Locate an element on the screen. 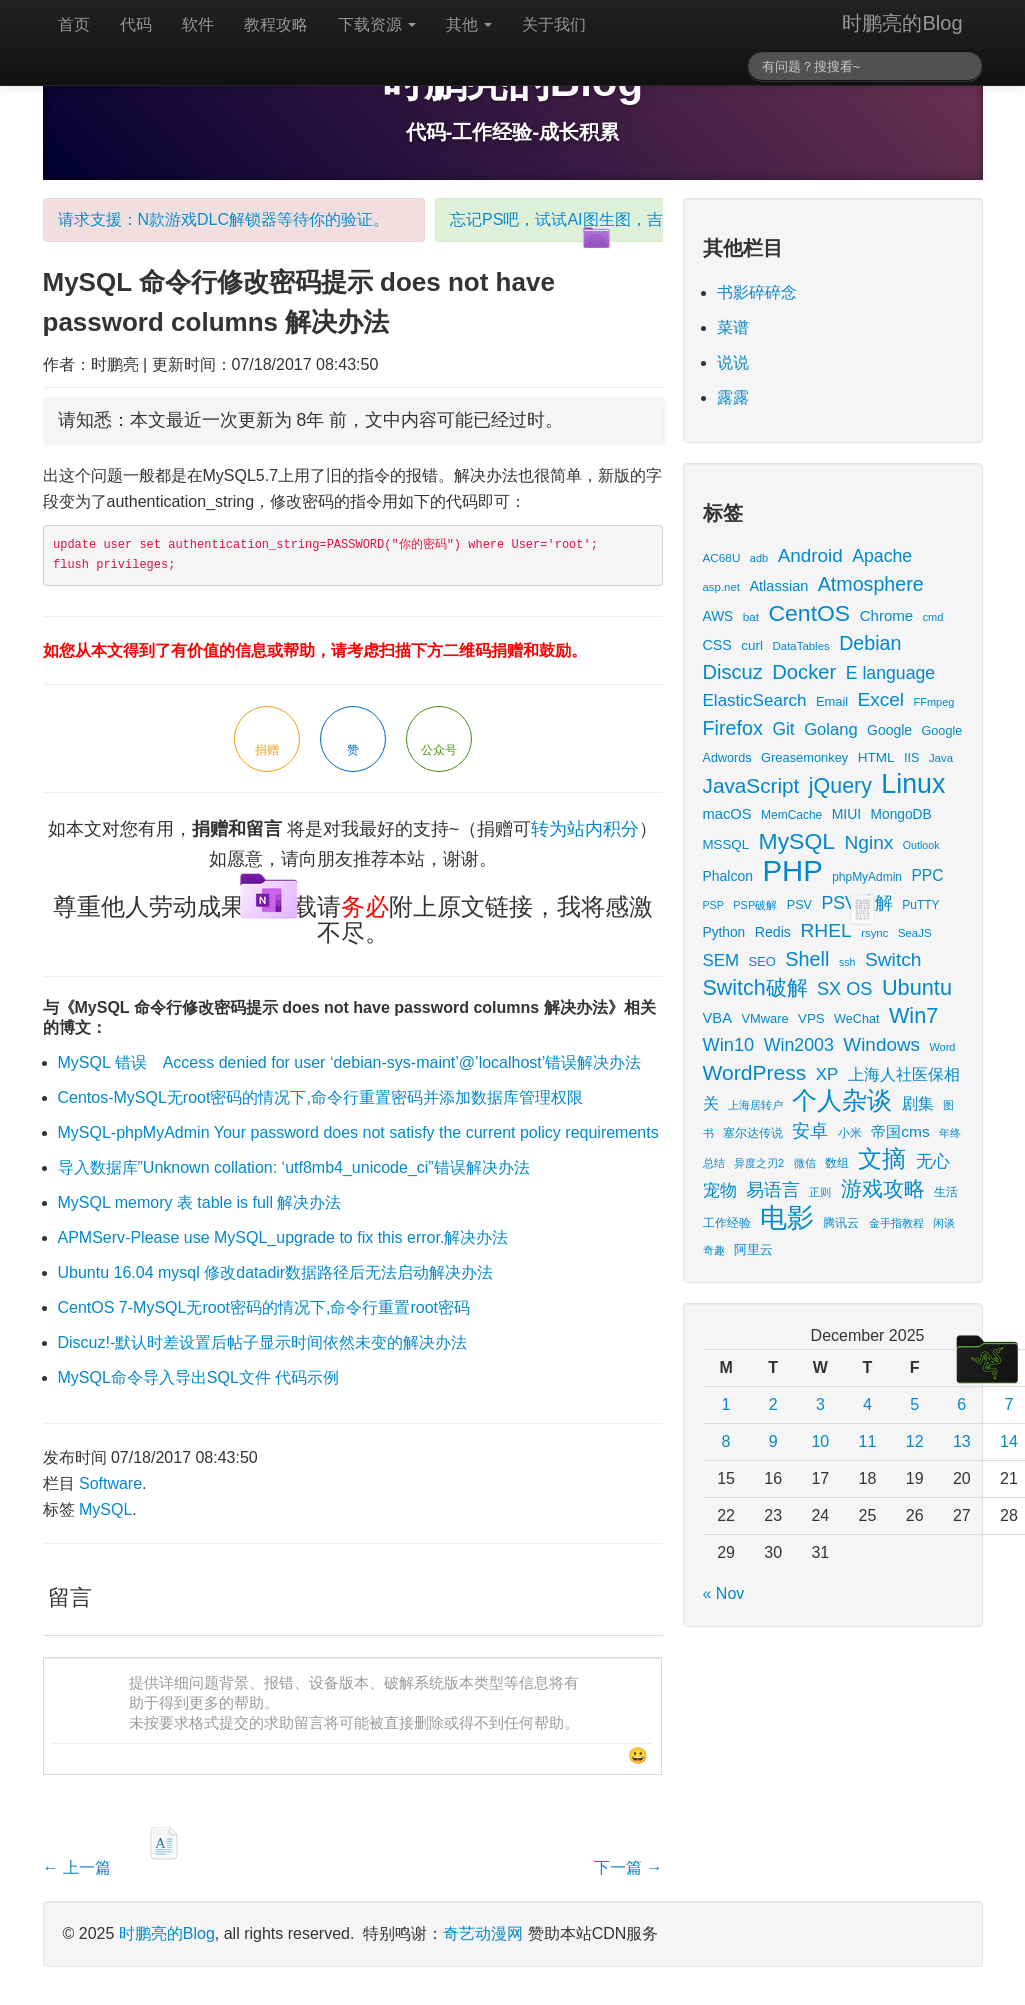 This screenshot has width=1025, height=2005. open a text document file is located at coordinates (164, 1843).